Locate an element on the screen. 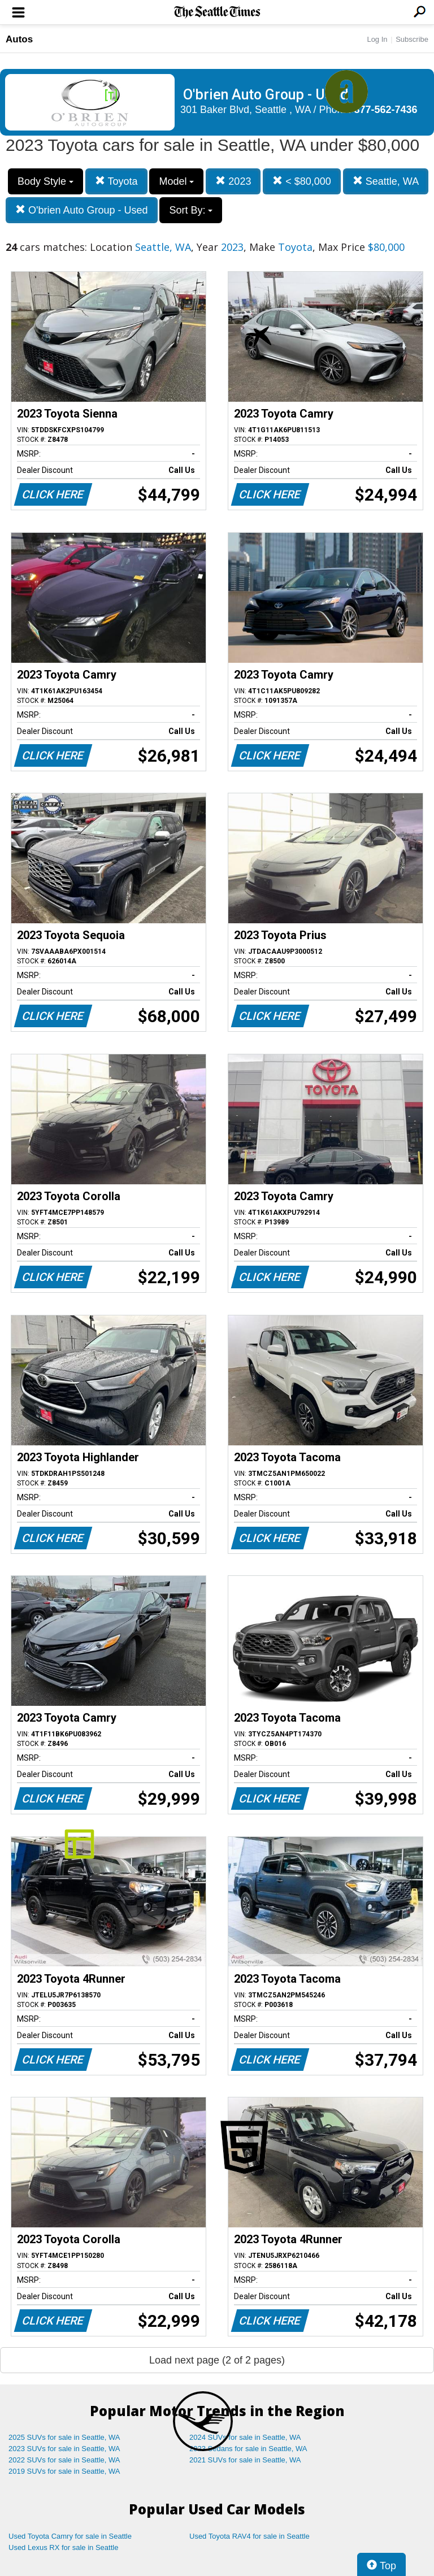 Image resolution: width=434 pixels, height=2576 pixels. switch to grid layout view is located at coordinates (79, 1844).